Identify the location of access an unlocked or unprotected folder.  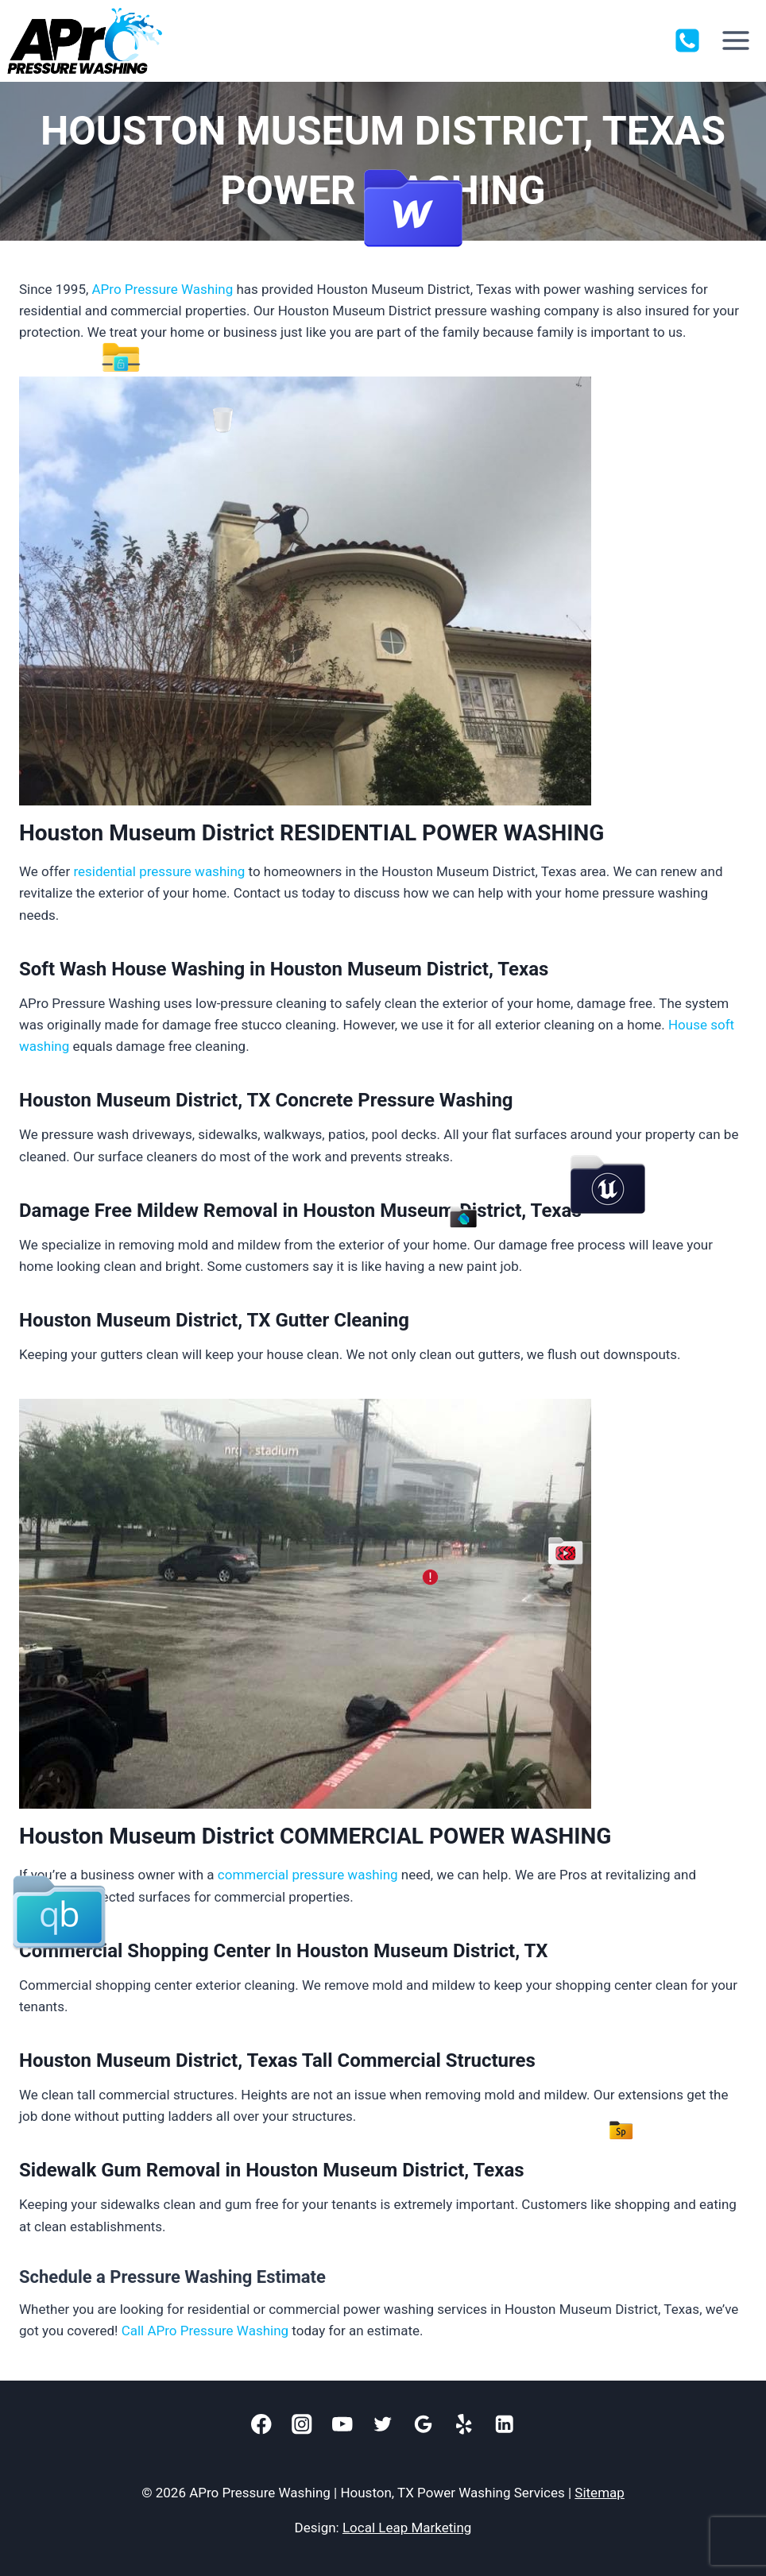
(121, 358).